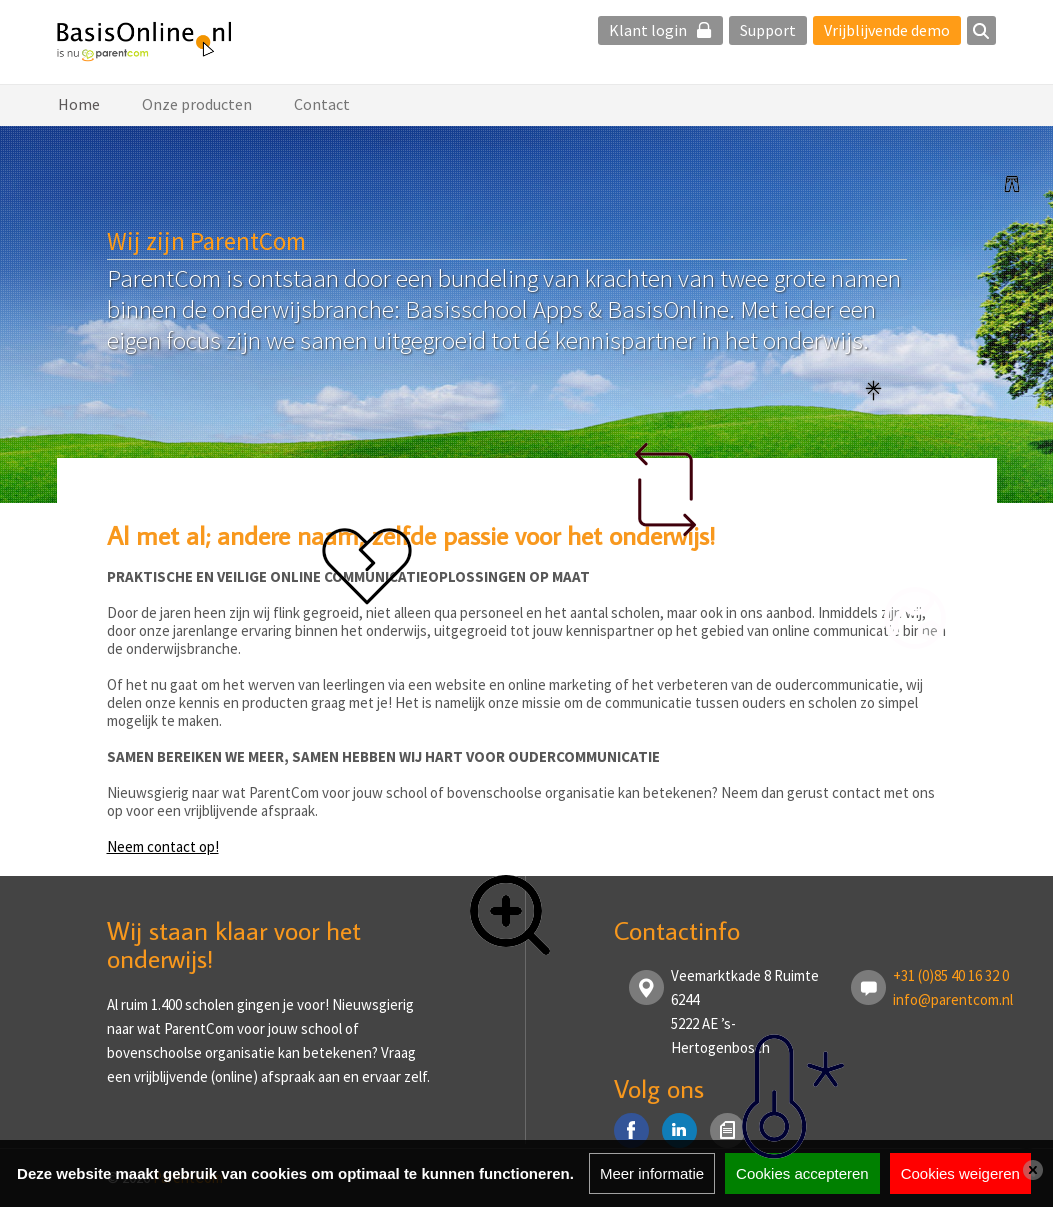 Image resolution: width=1053 pixels, height=1207 pixels. What do you see at coordinates (873, 390) in the screenshot?
I see `visit linktree profile` at bounding box center [873, 390].